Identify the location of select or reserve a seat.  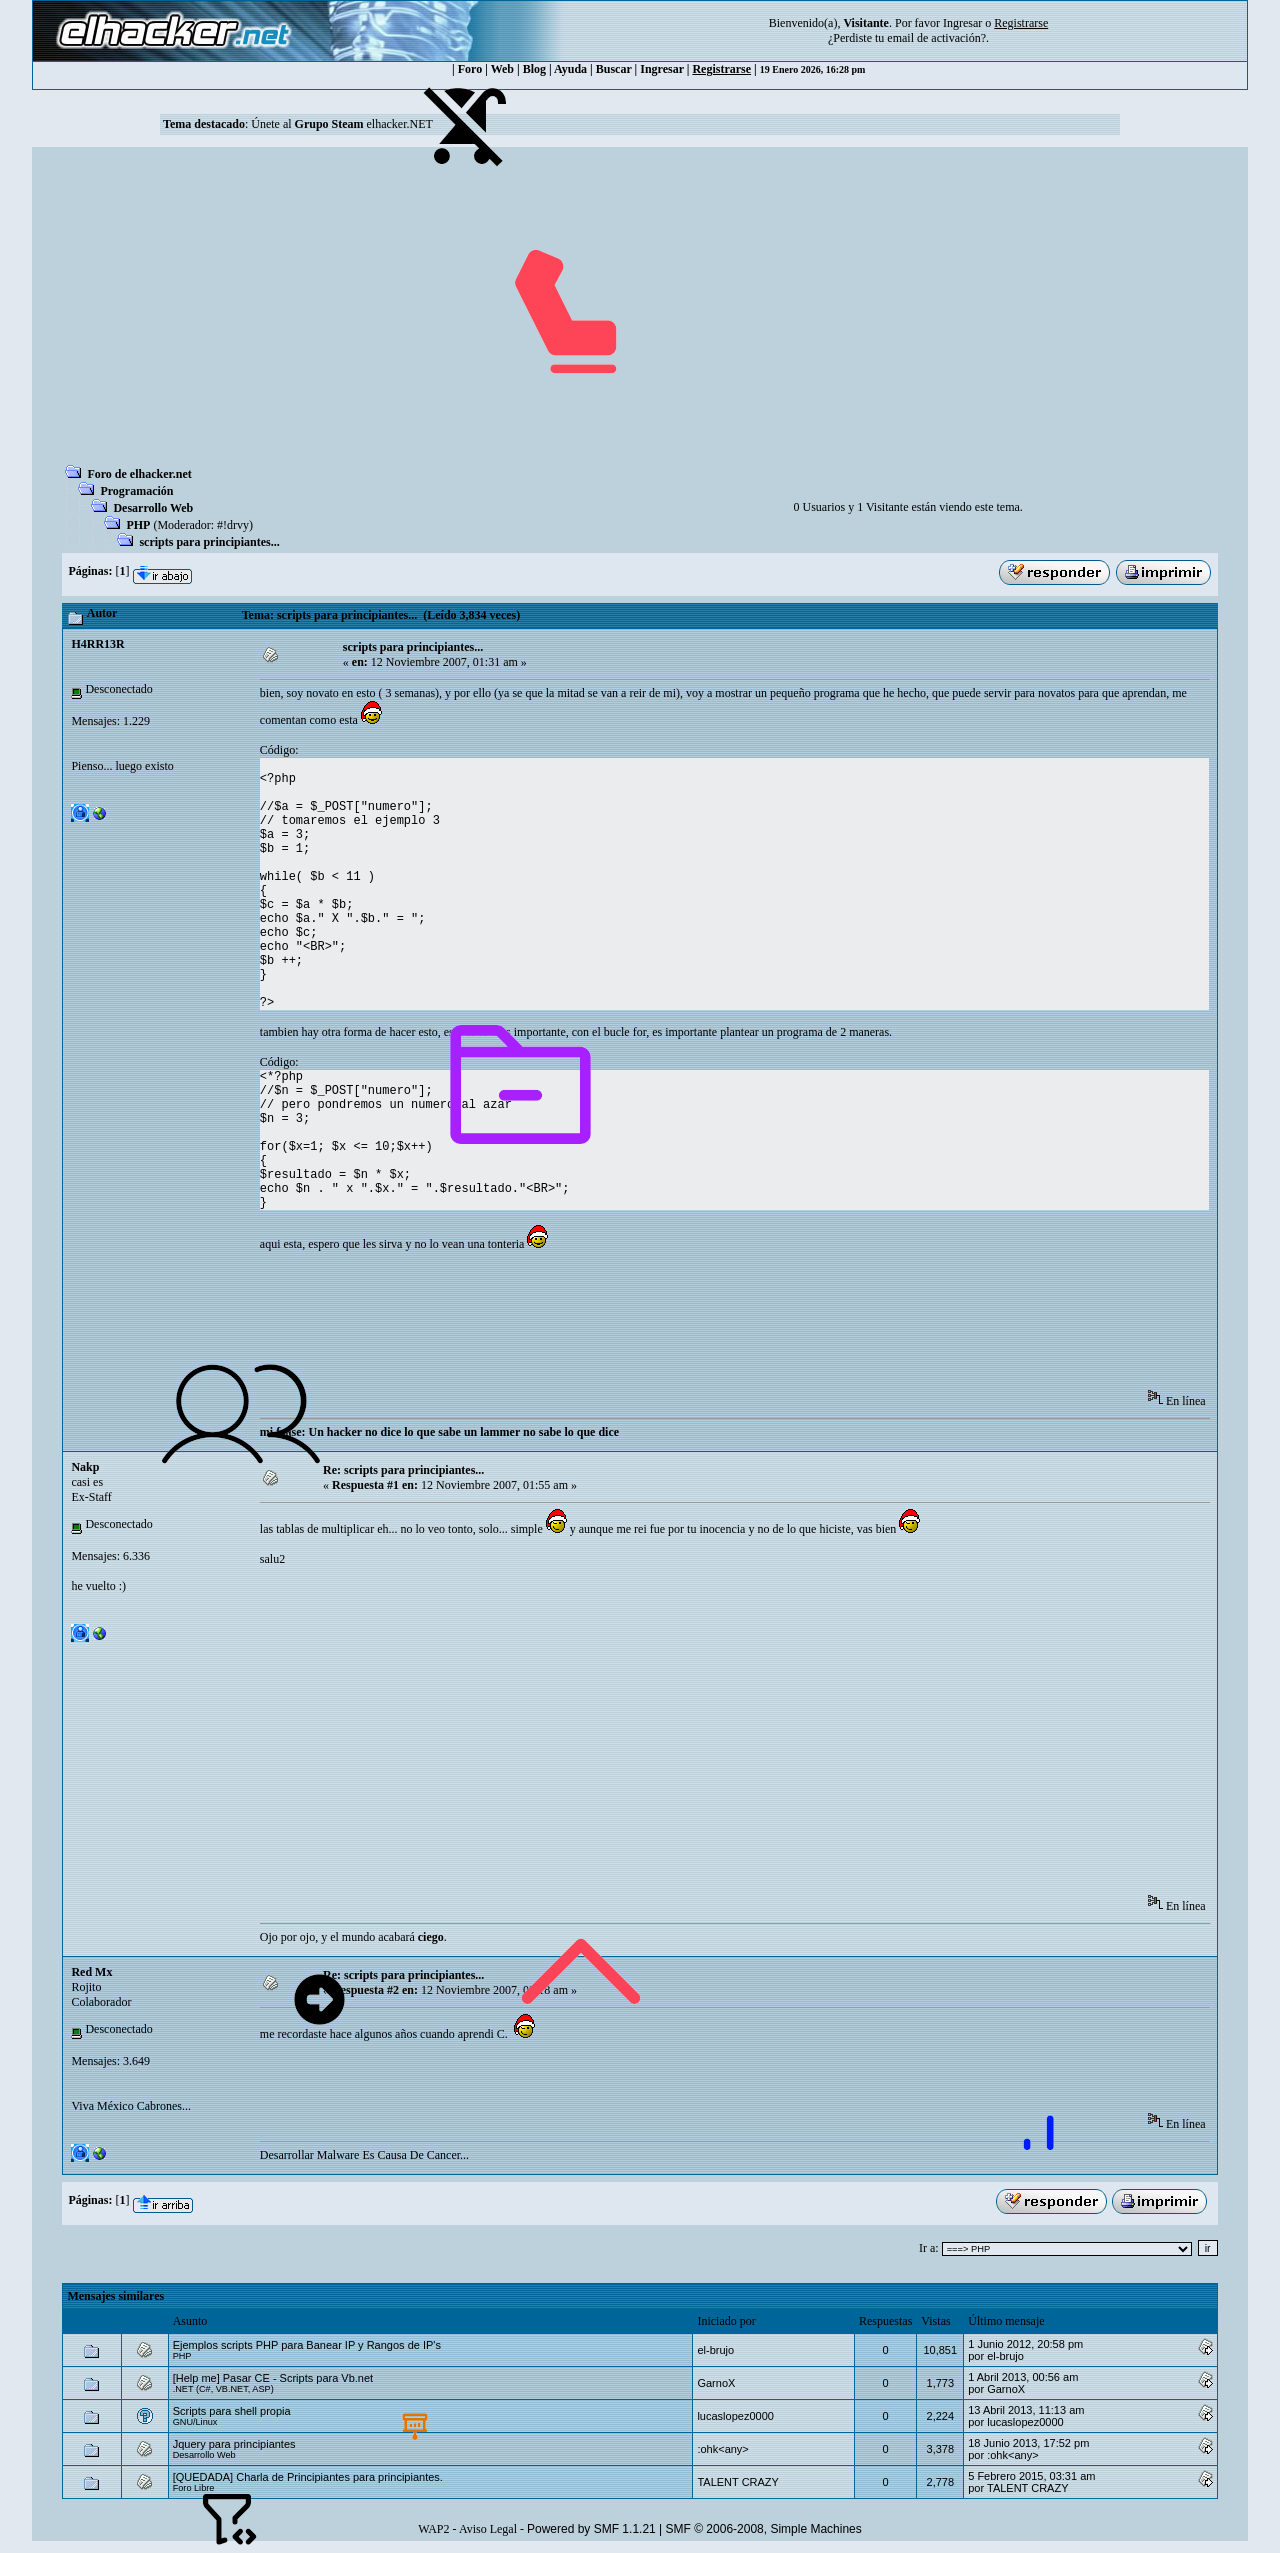
(563, 311).